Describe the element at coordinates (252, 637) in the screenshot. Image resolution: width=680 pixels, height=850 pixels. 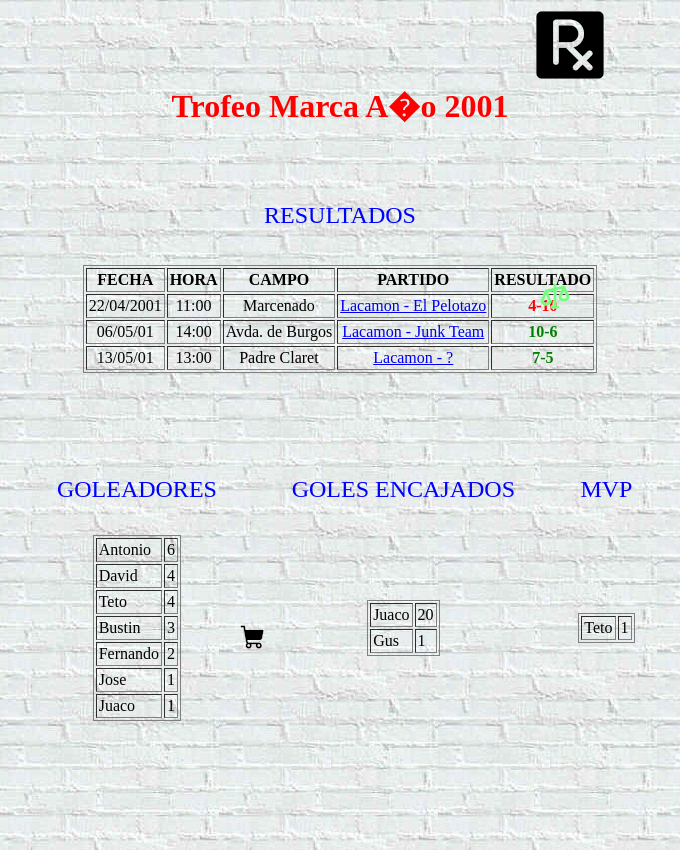
I see `view your shopping cart` at that location.